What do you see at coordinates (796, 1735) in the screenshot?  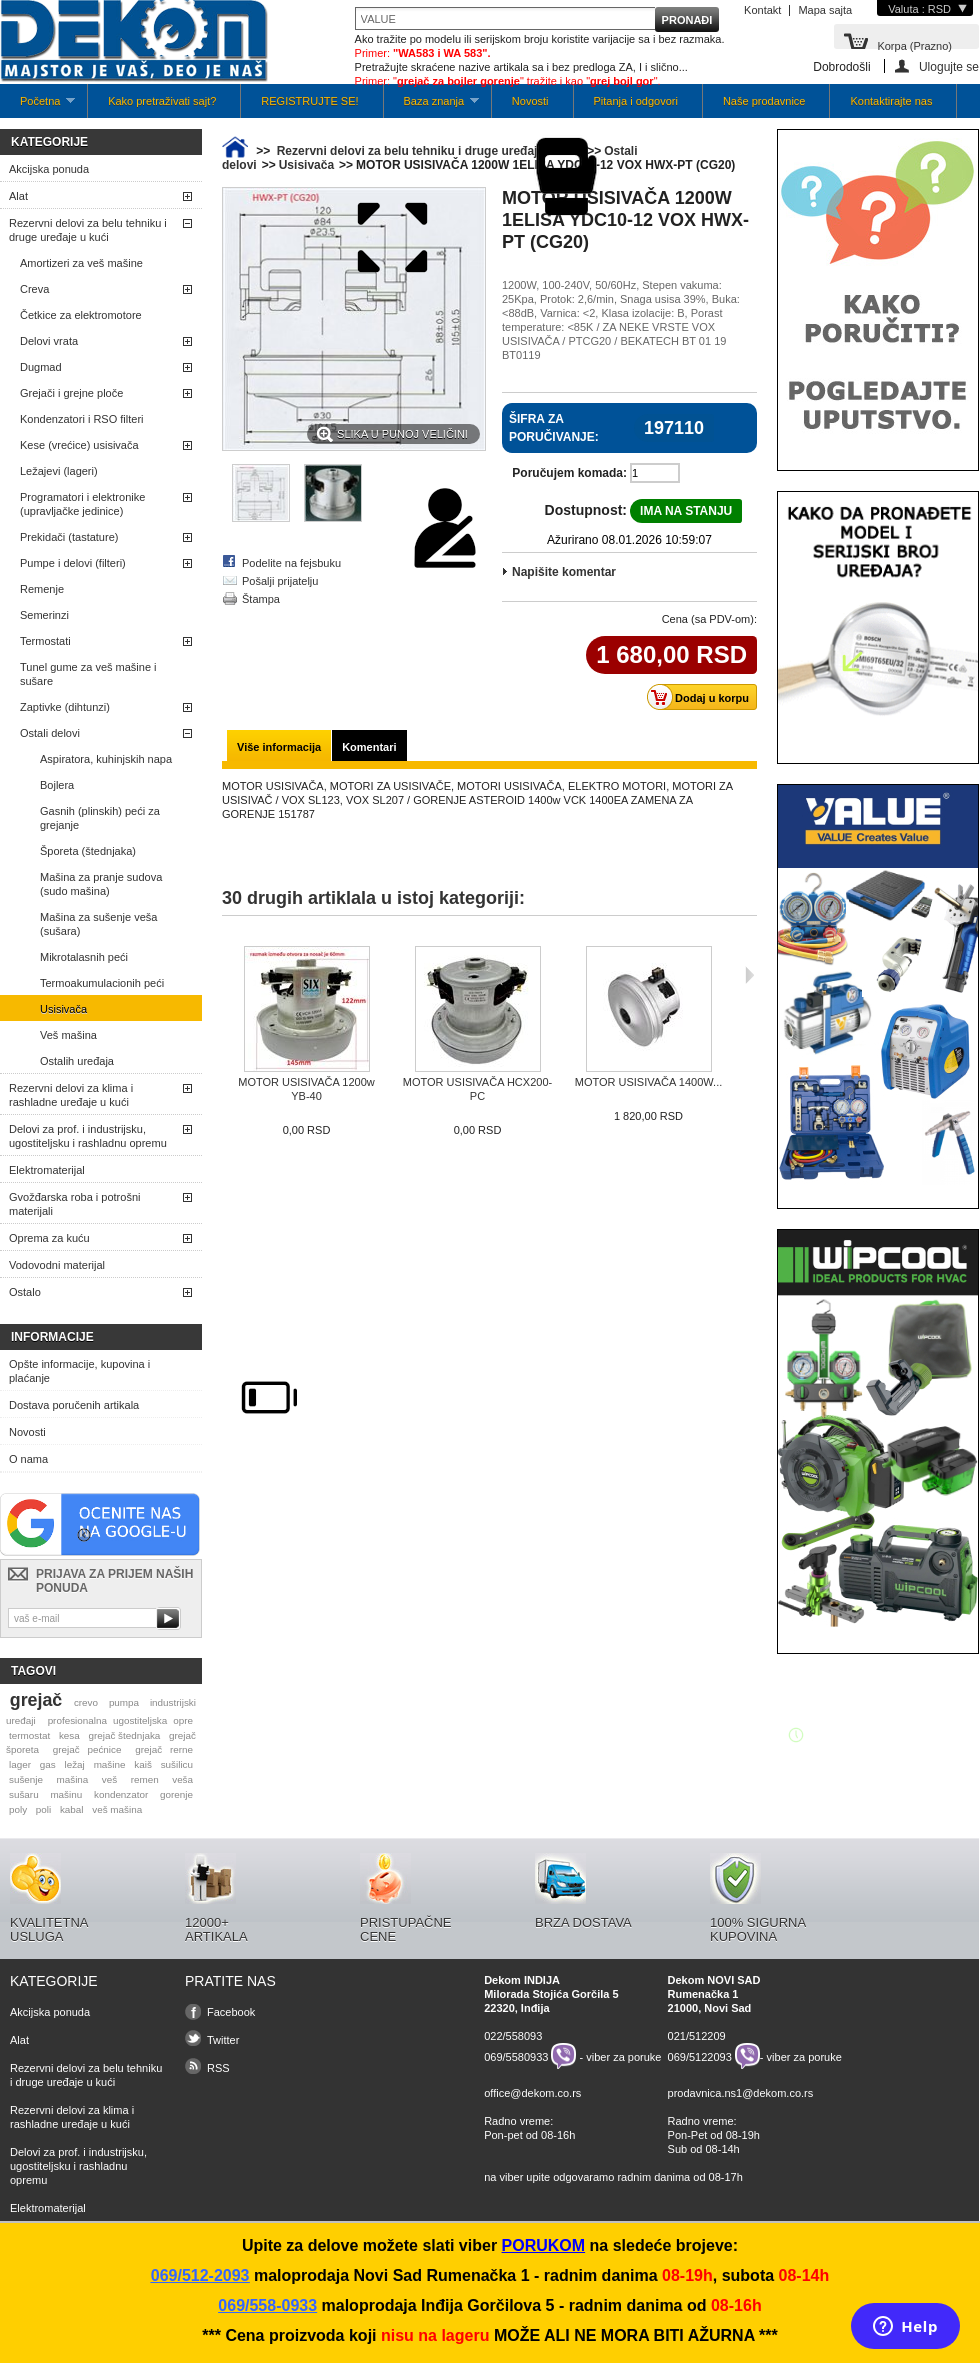 I see `indicates the time is 5 o'clock` at bounding box center [796, 1735].